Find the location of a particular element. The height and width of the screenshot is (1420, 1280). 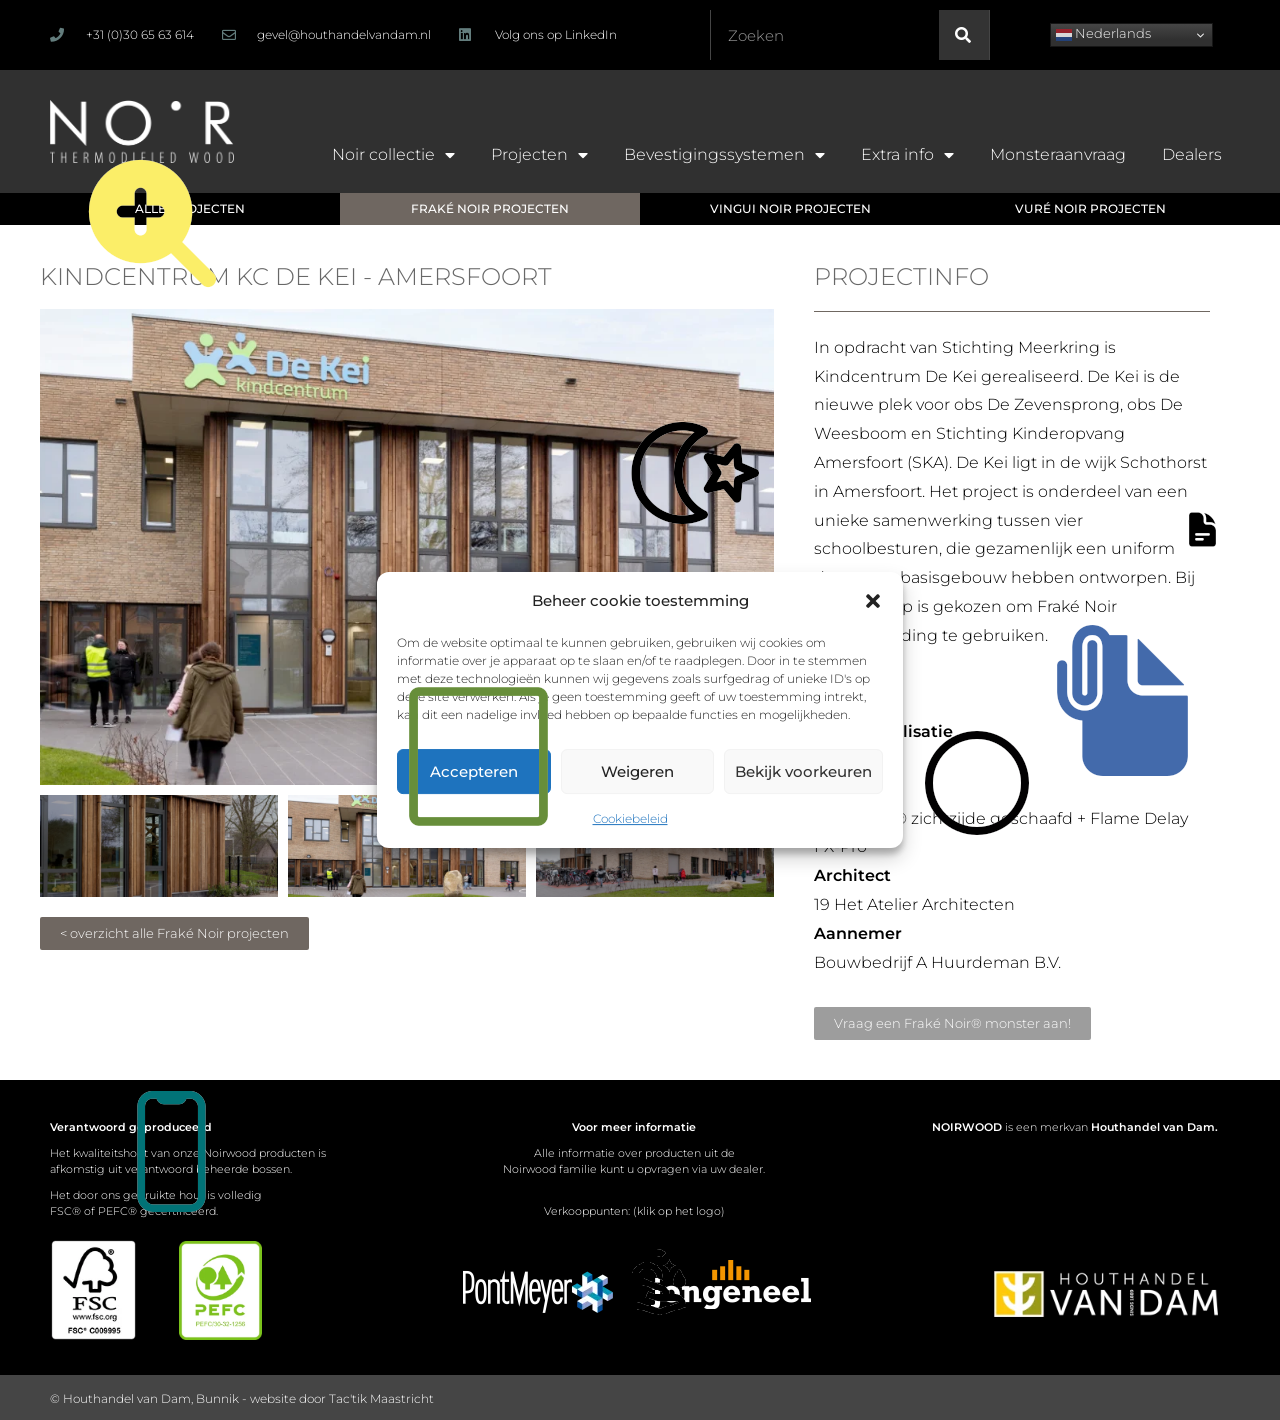

unselected radio button option is located at coordinates (977, 783).